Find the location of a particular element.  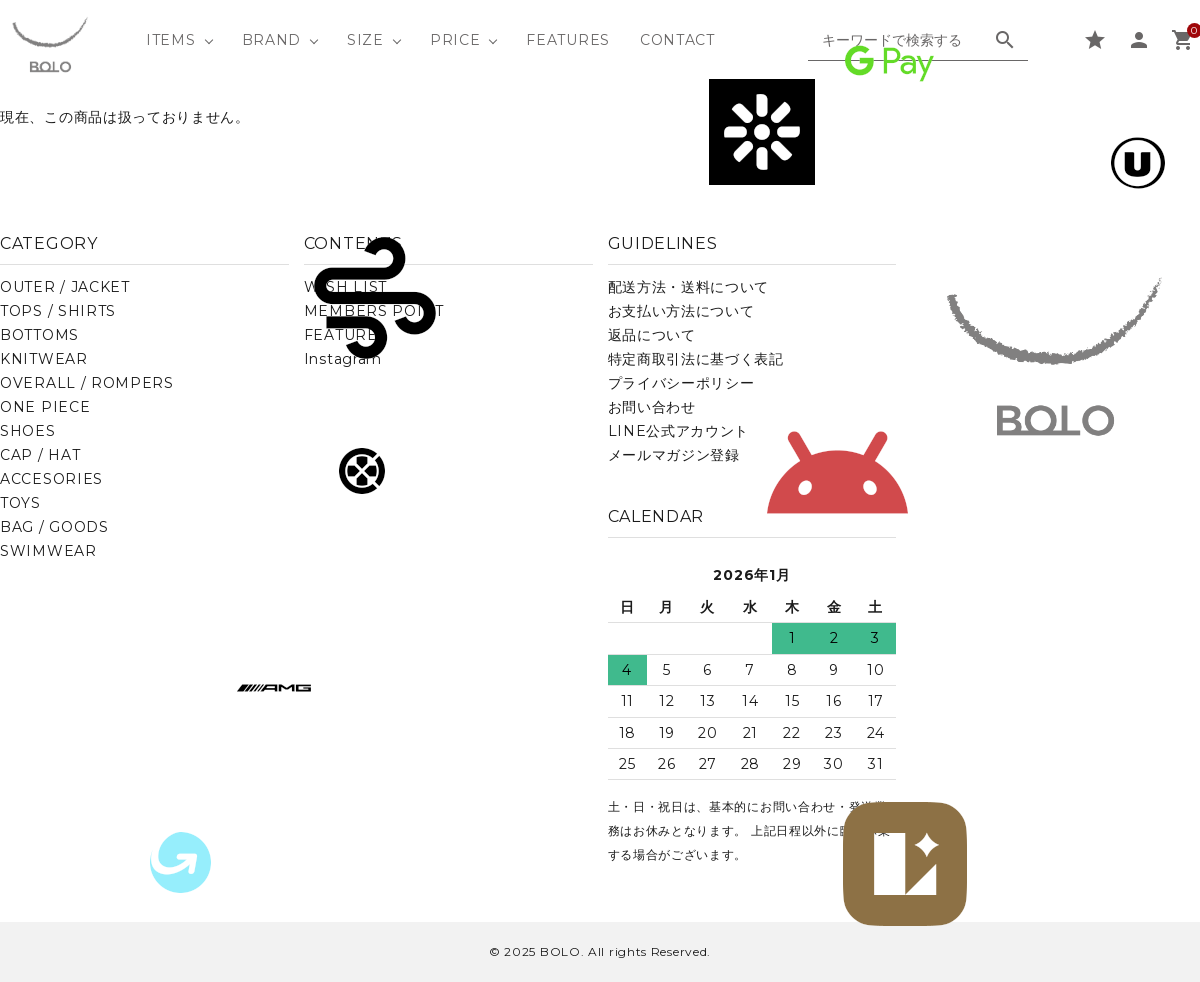

visit opencritic website for game reviews is located at coordinates (362, 471).